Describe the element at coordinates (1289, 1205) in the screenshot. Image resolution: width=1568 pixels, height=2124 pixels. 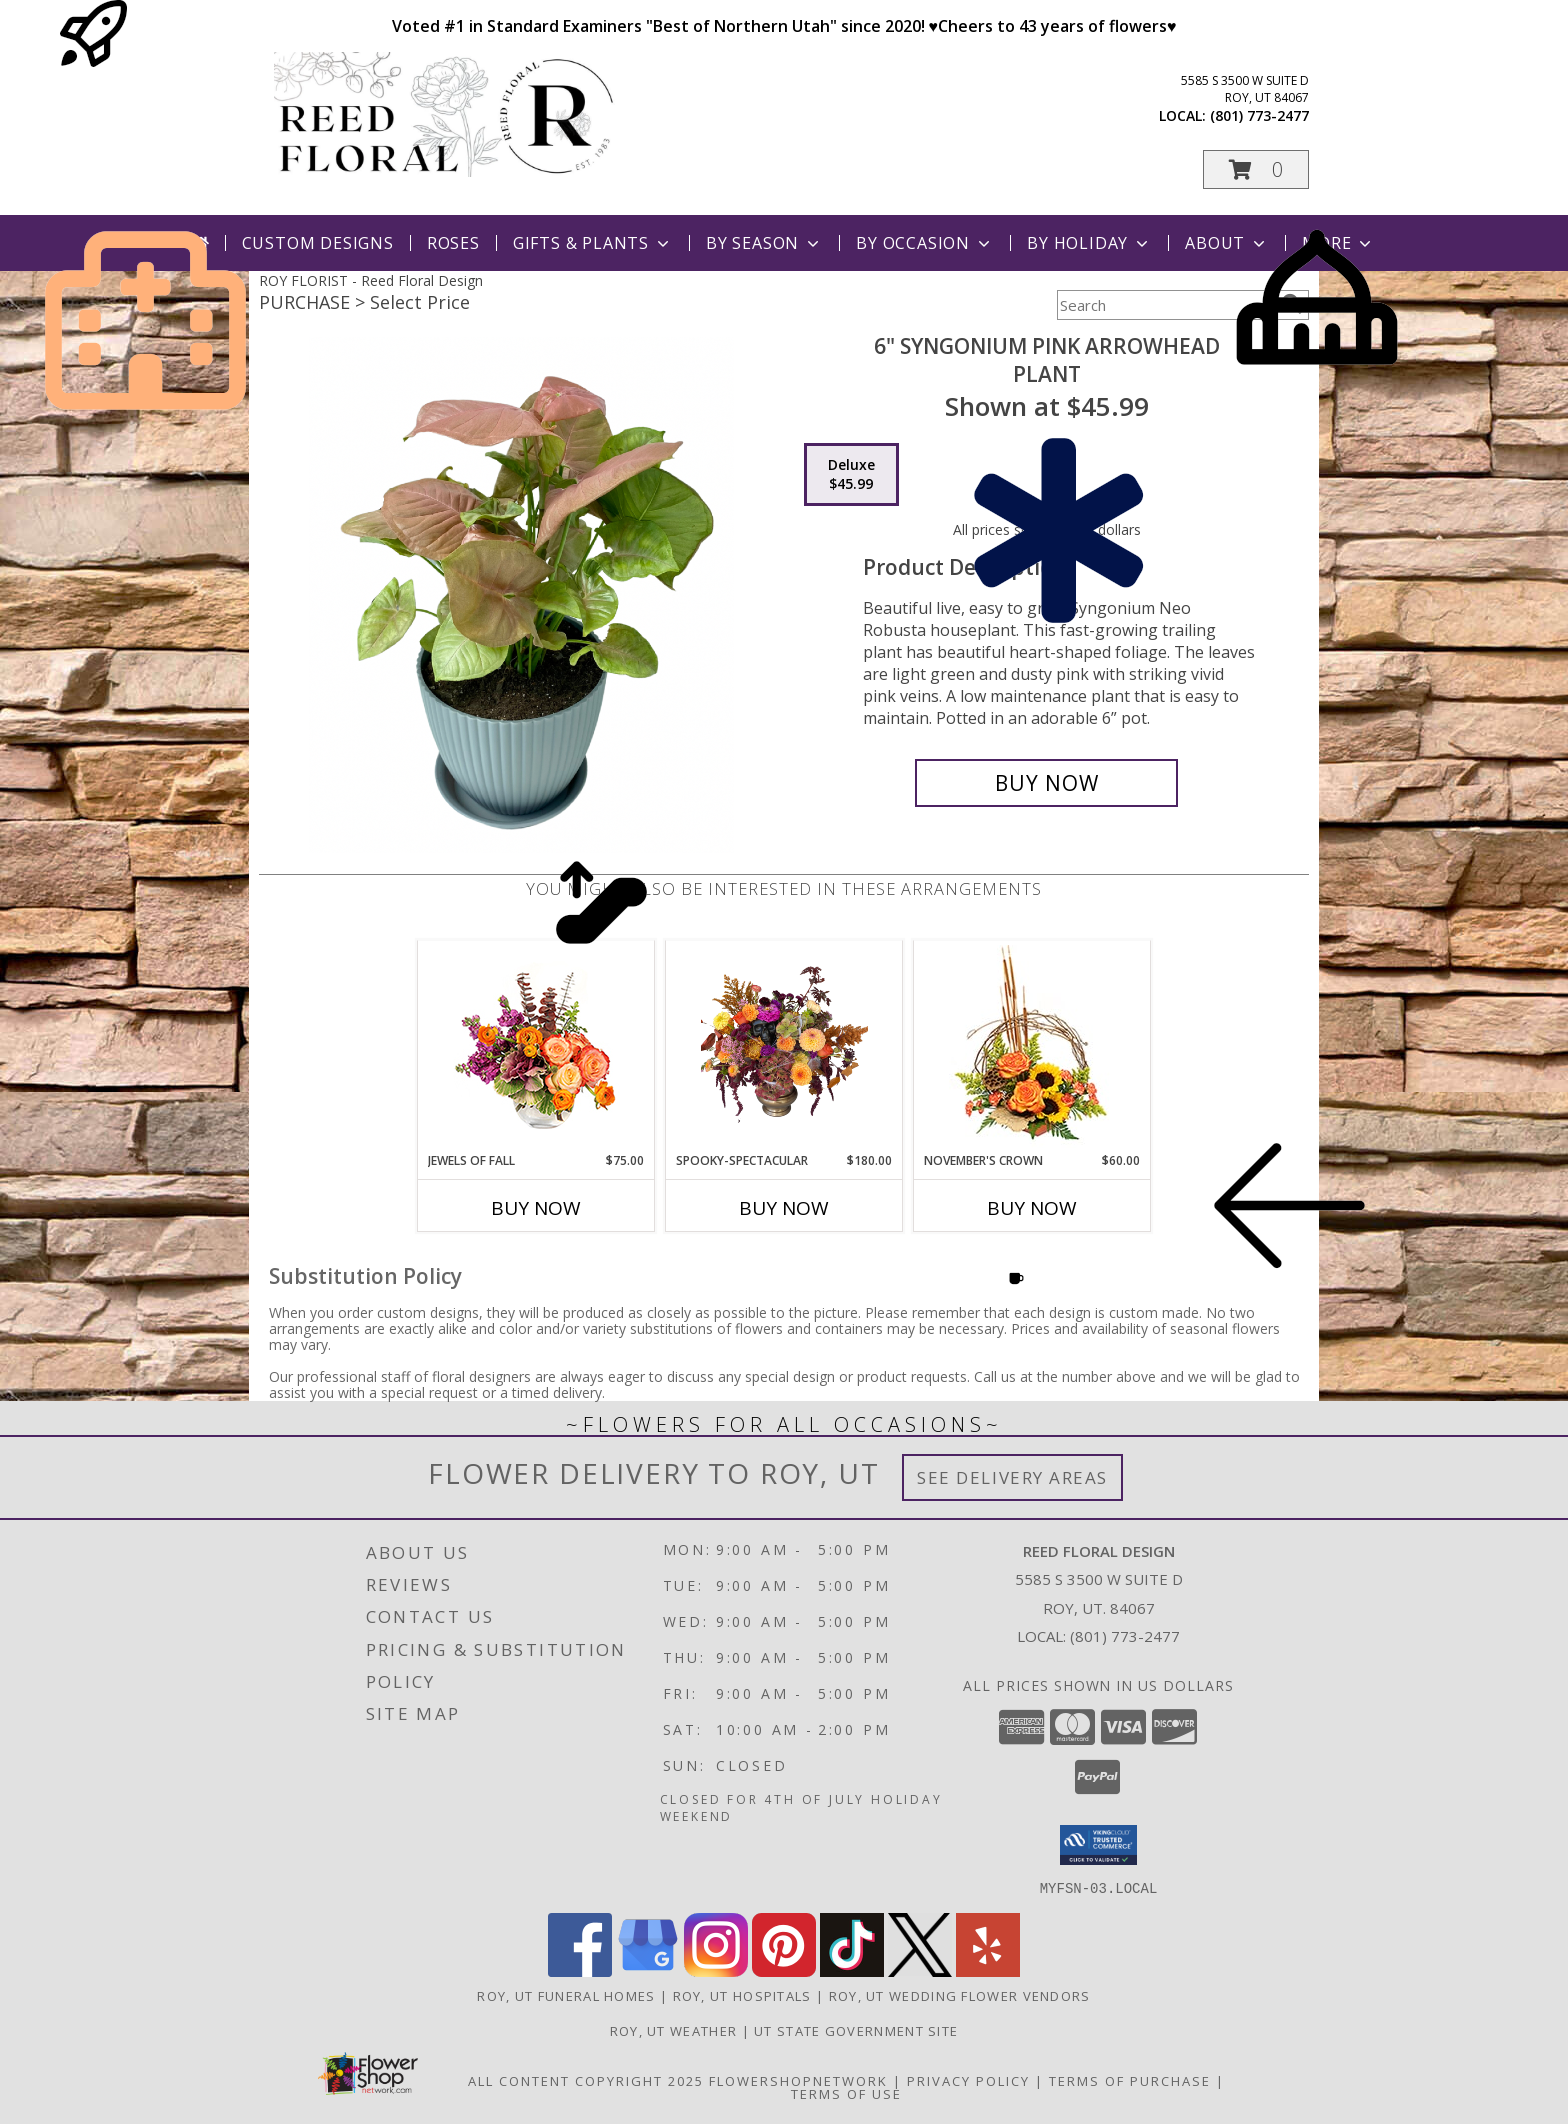
I see `go back to the previous screen` at that location.